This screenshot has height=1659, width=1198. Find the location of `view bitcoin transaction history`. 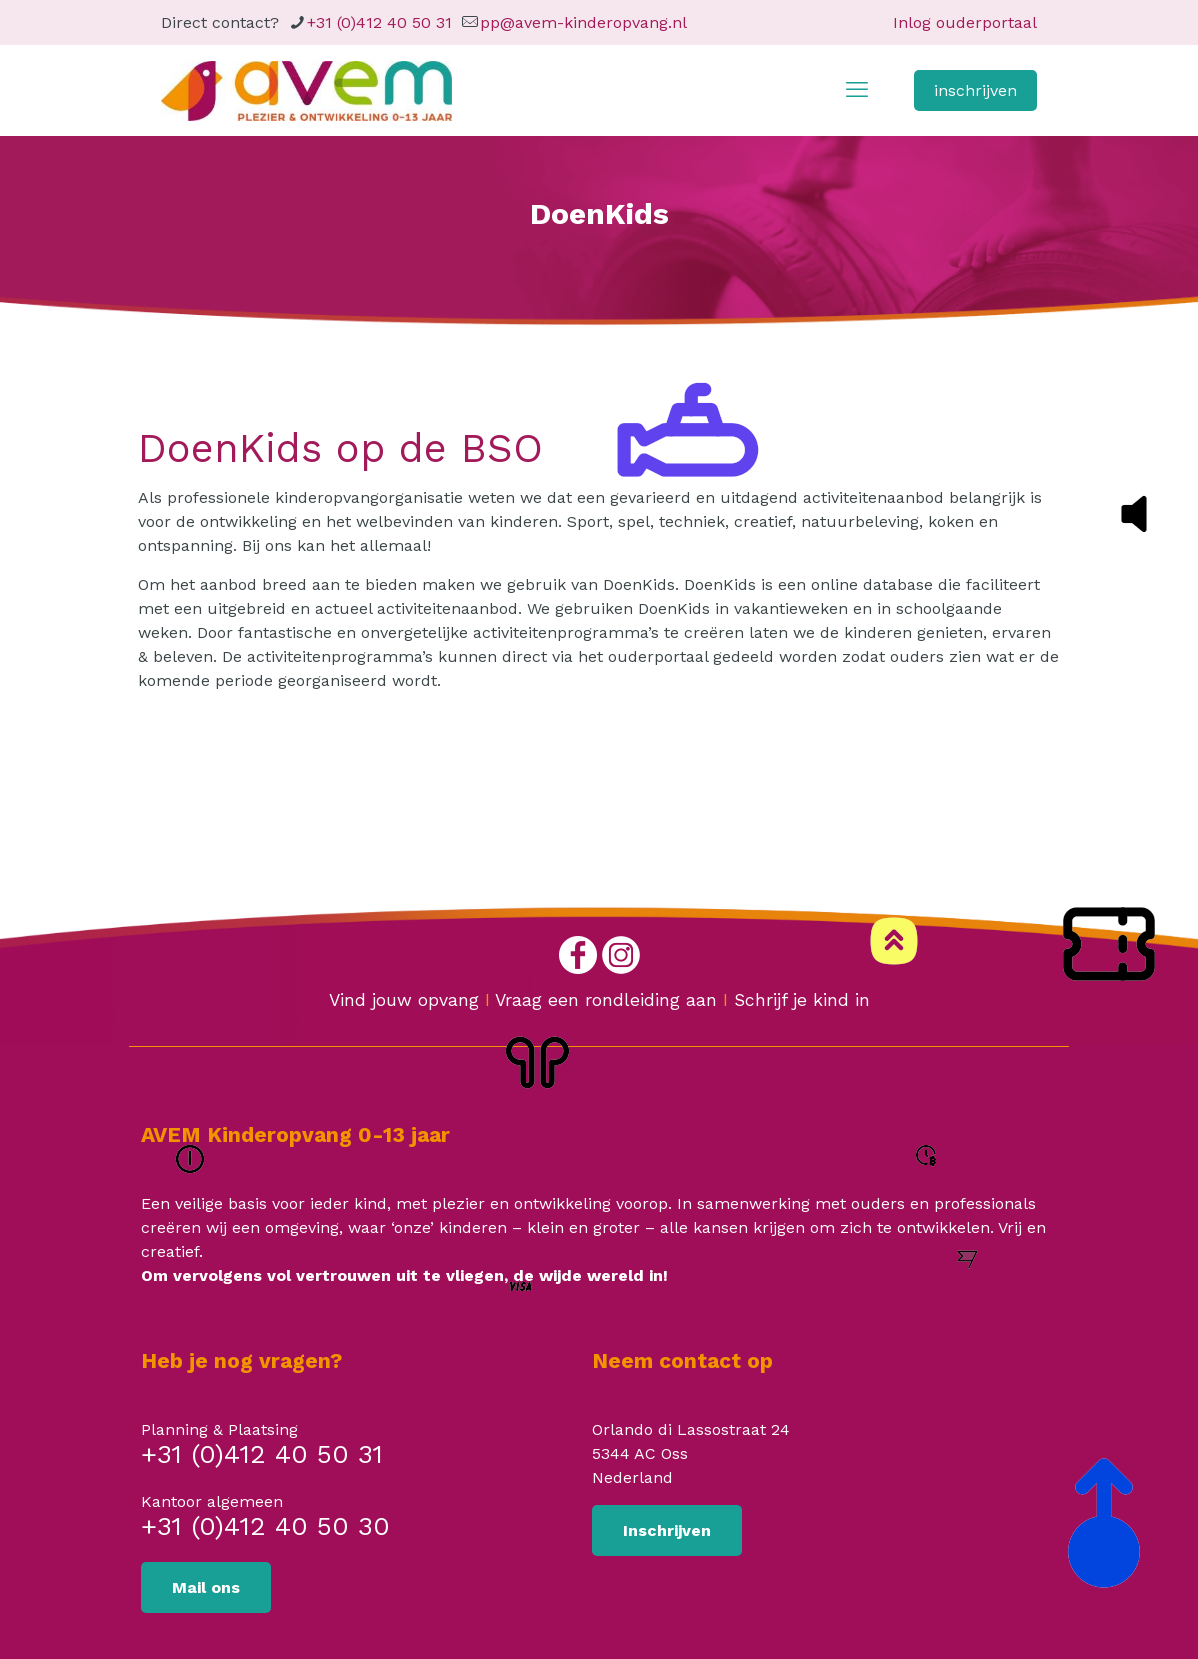

view bitcoin transaction history is located at coordinates (926, 1155).